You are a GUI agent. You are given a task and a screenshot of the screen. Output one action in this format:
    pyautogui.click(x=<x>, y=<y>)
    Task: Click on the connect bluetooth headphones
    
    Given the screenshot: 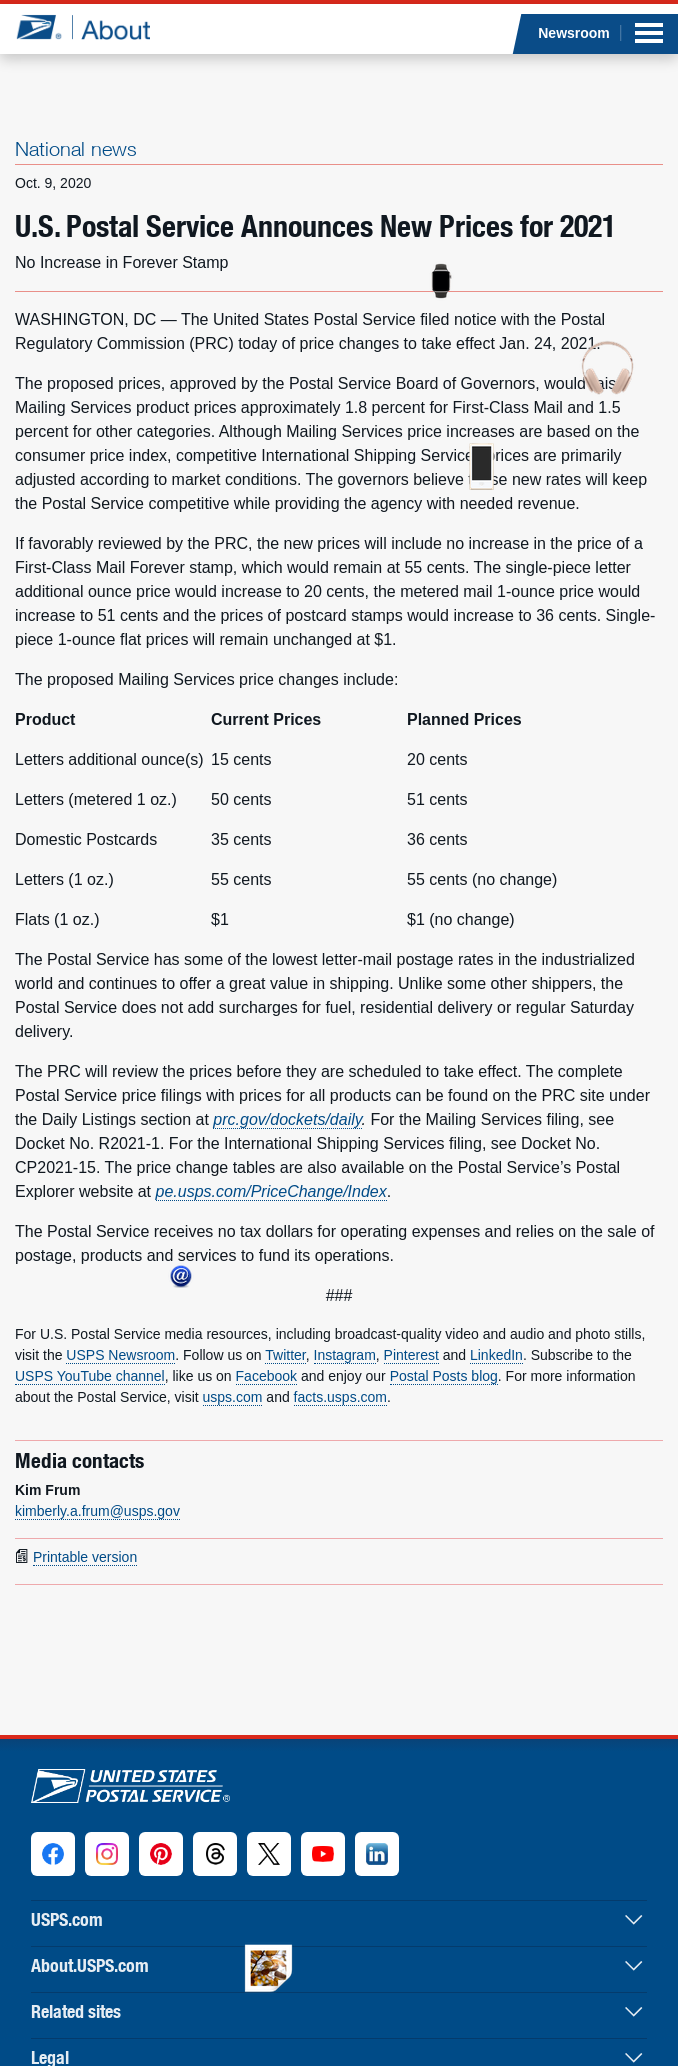 What is the action you would take?
    pyautogui.click(x=607, y=368)
    